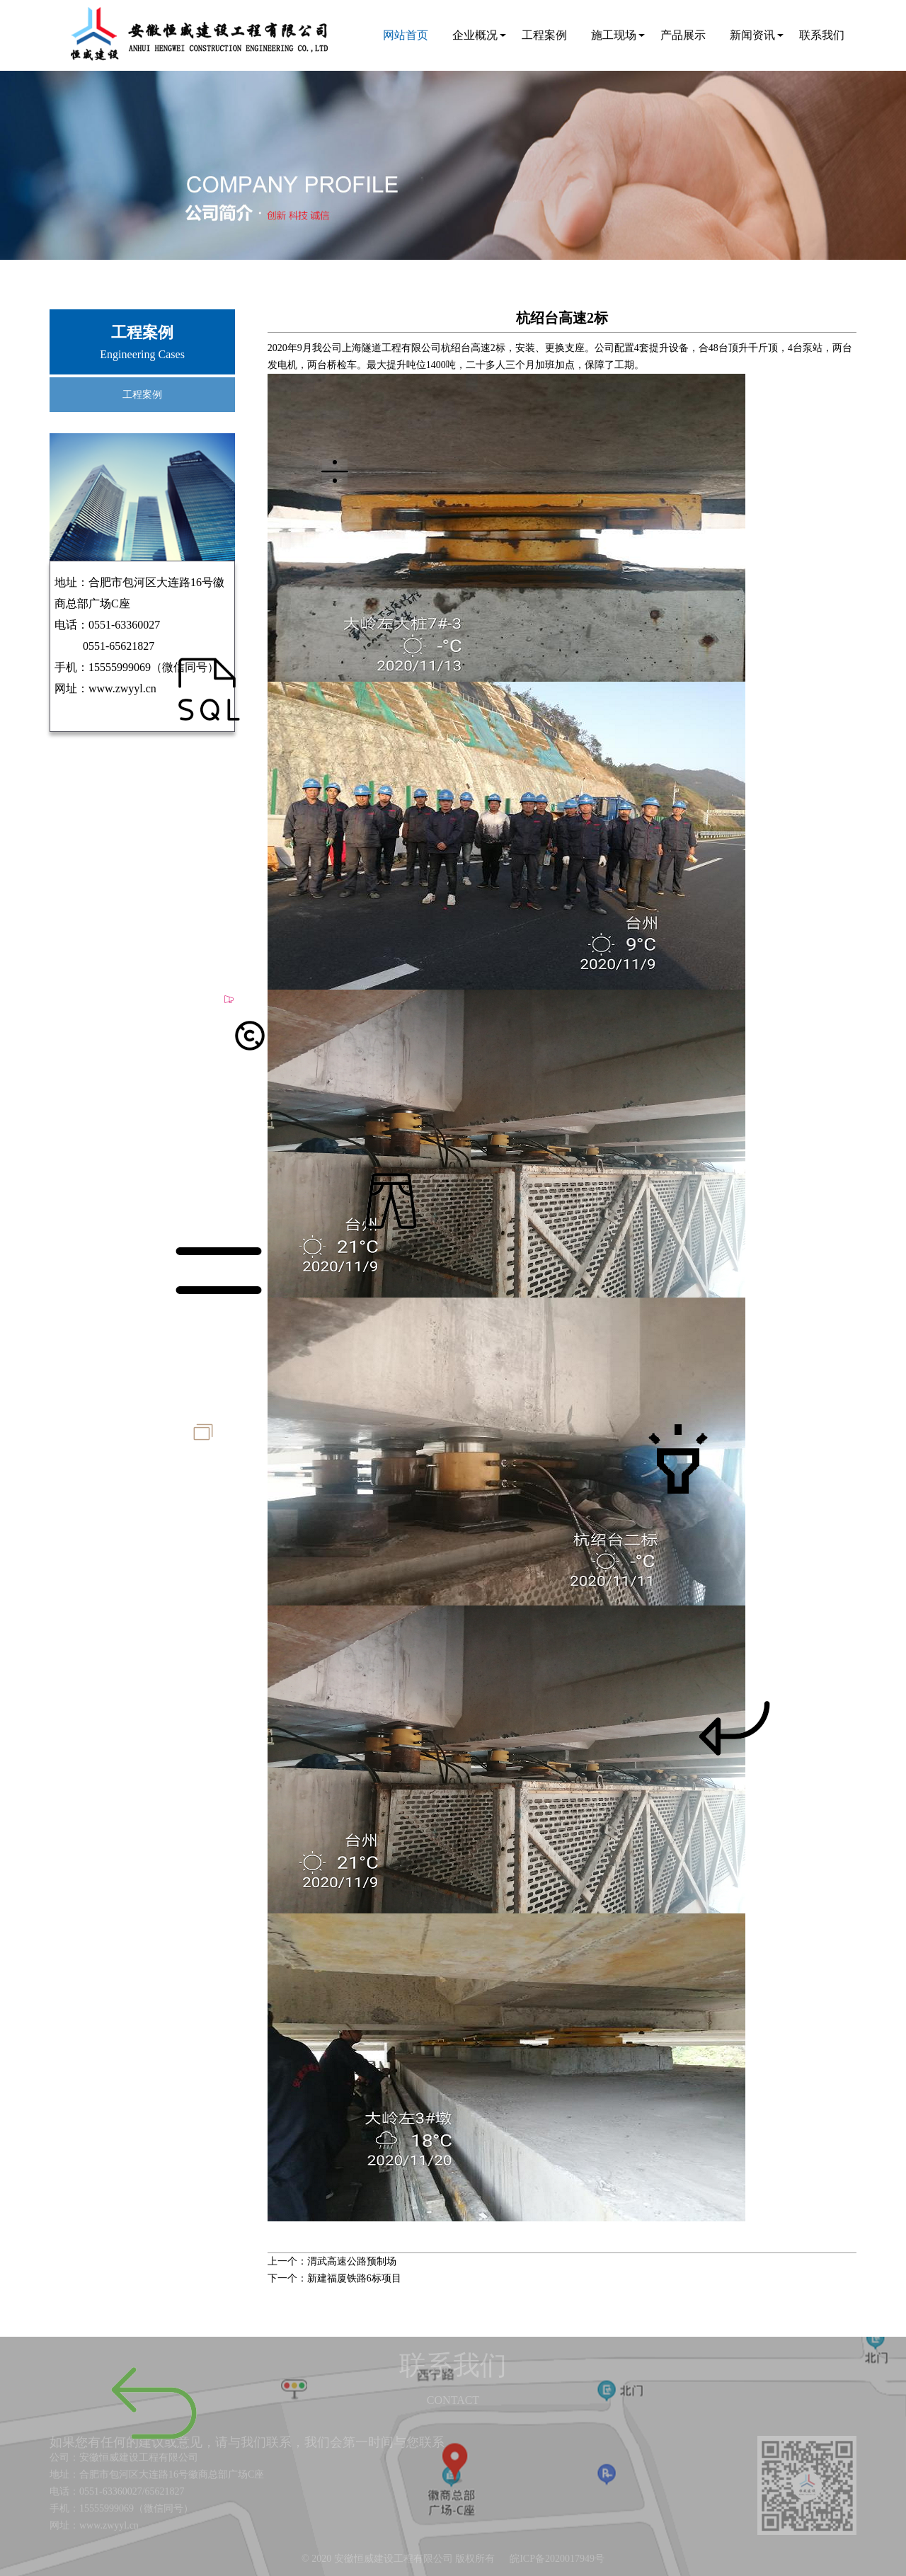 The image size is (906, 2576). What do you see at coordinates (203, 1432) in the screenshot?
I see `view stacked cards or layers` at bounding box center [203, 1432].